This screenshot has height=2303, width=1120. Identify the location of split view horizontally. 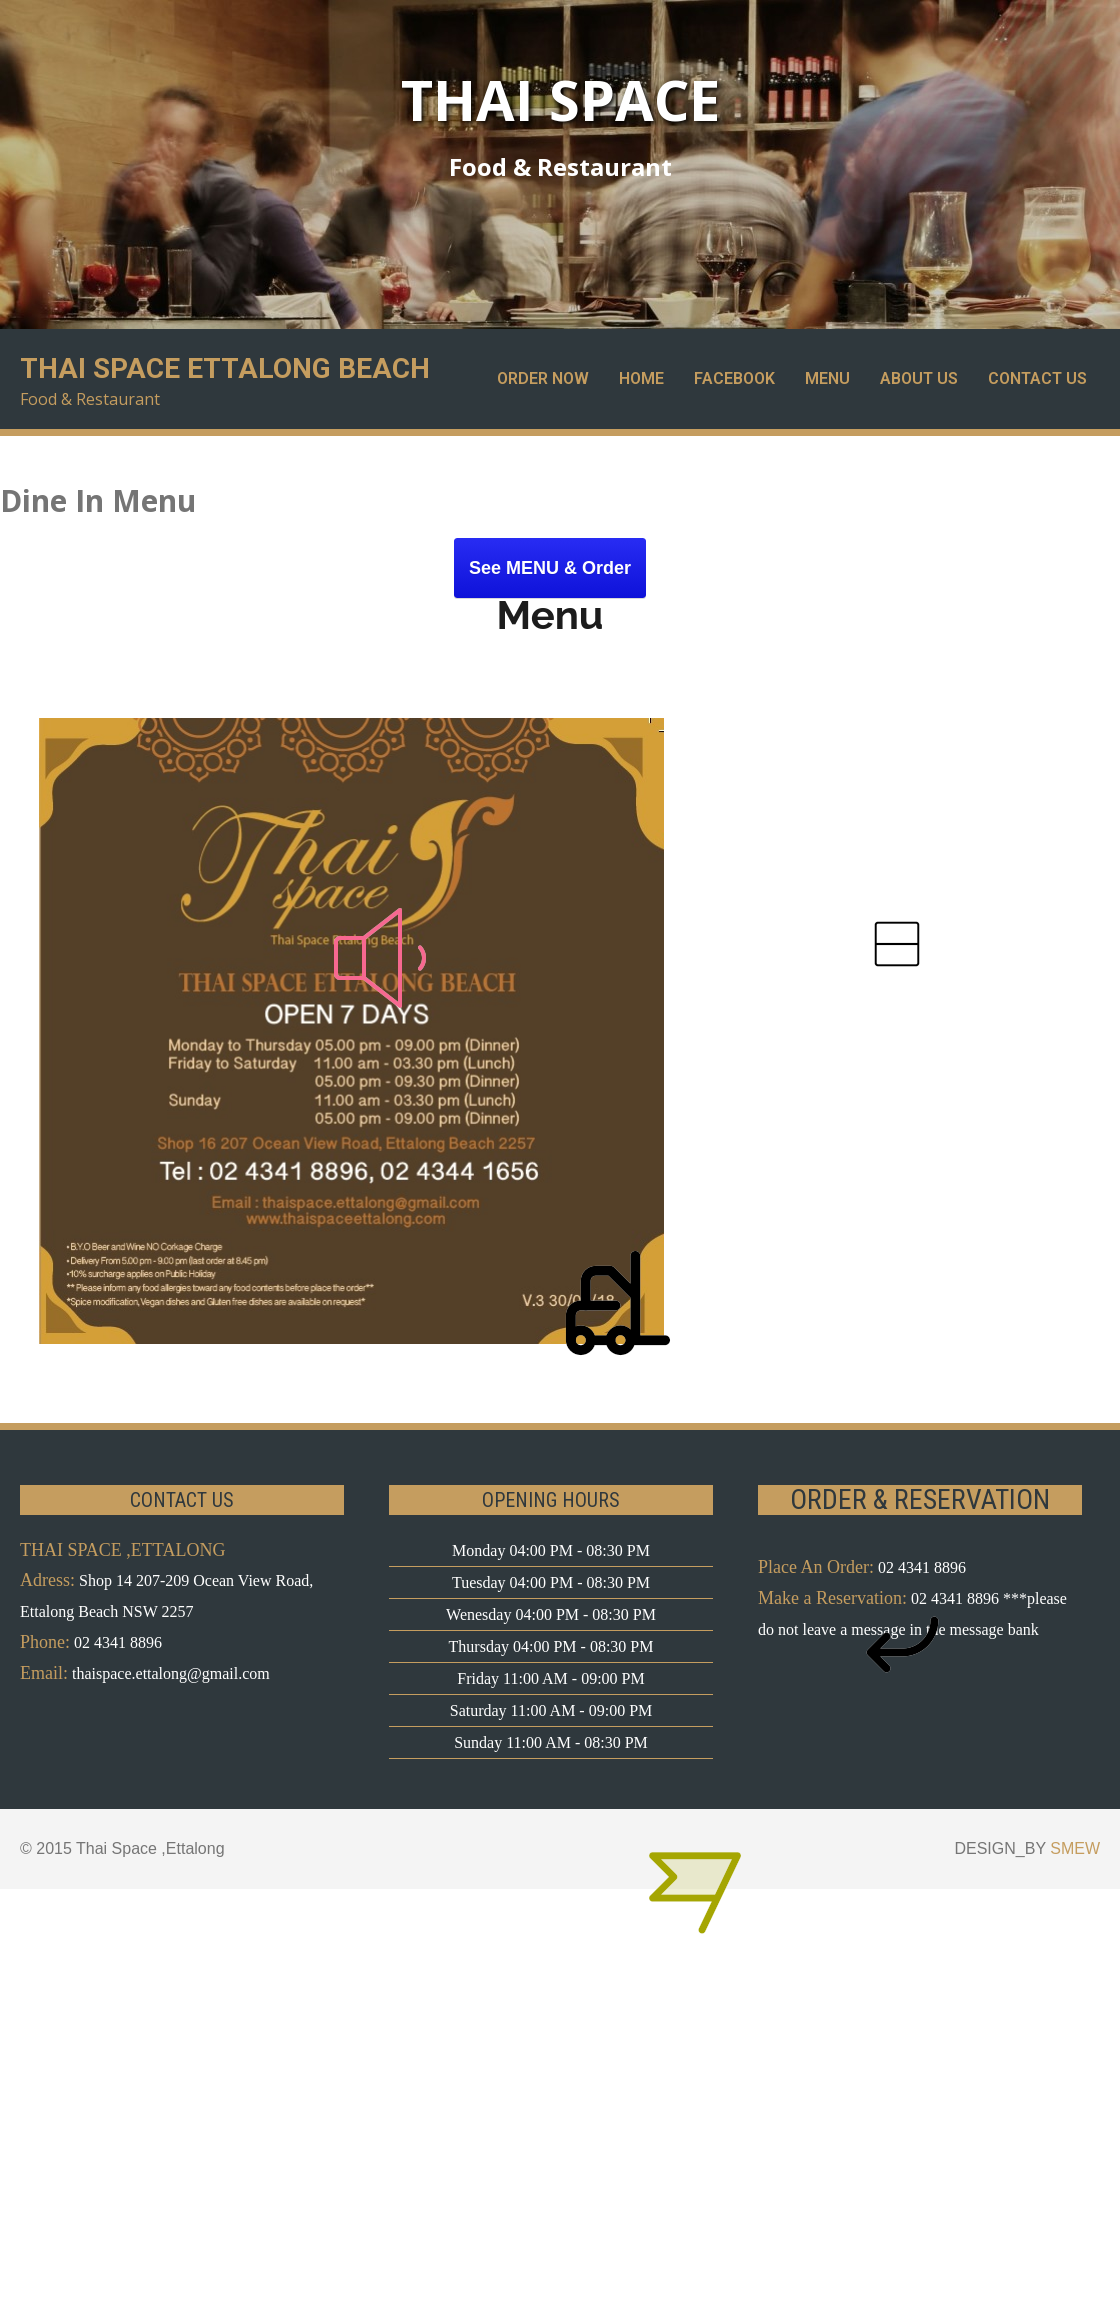
(897, 944).